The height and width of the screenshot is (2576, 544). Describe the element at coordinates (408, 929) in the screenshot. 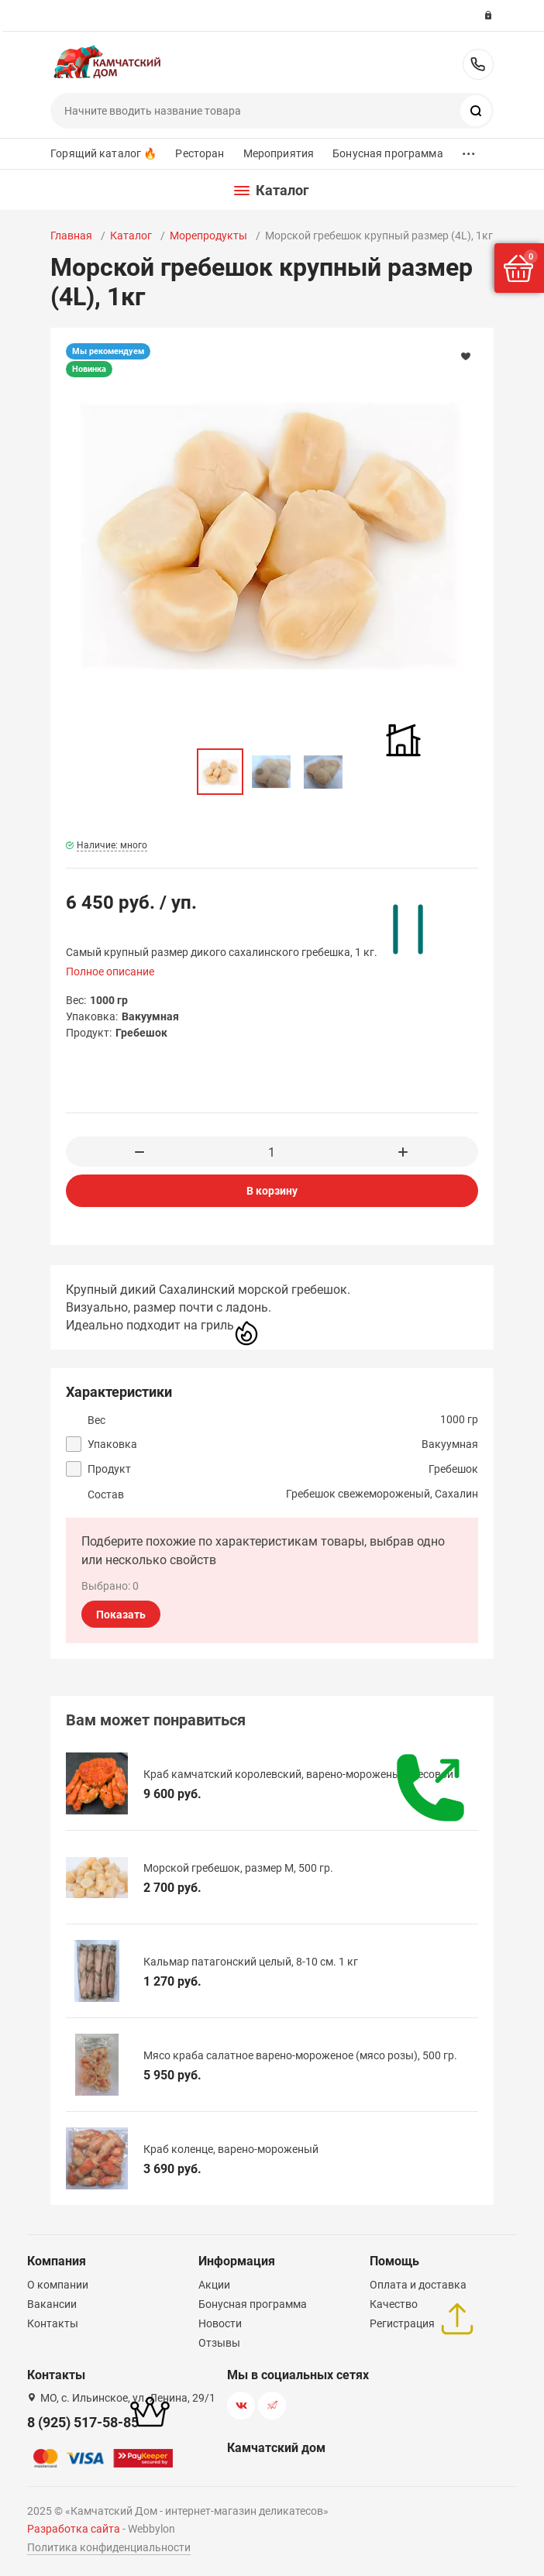

I see `pause media playback` at that location.